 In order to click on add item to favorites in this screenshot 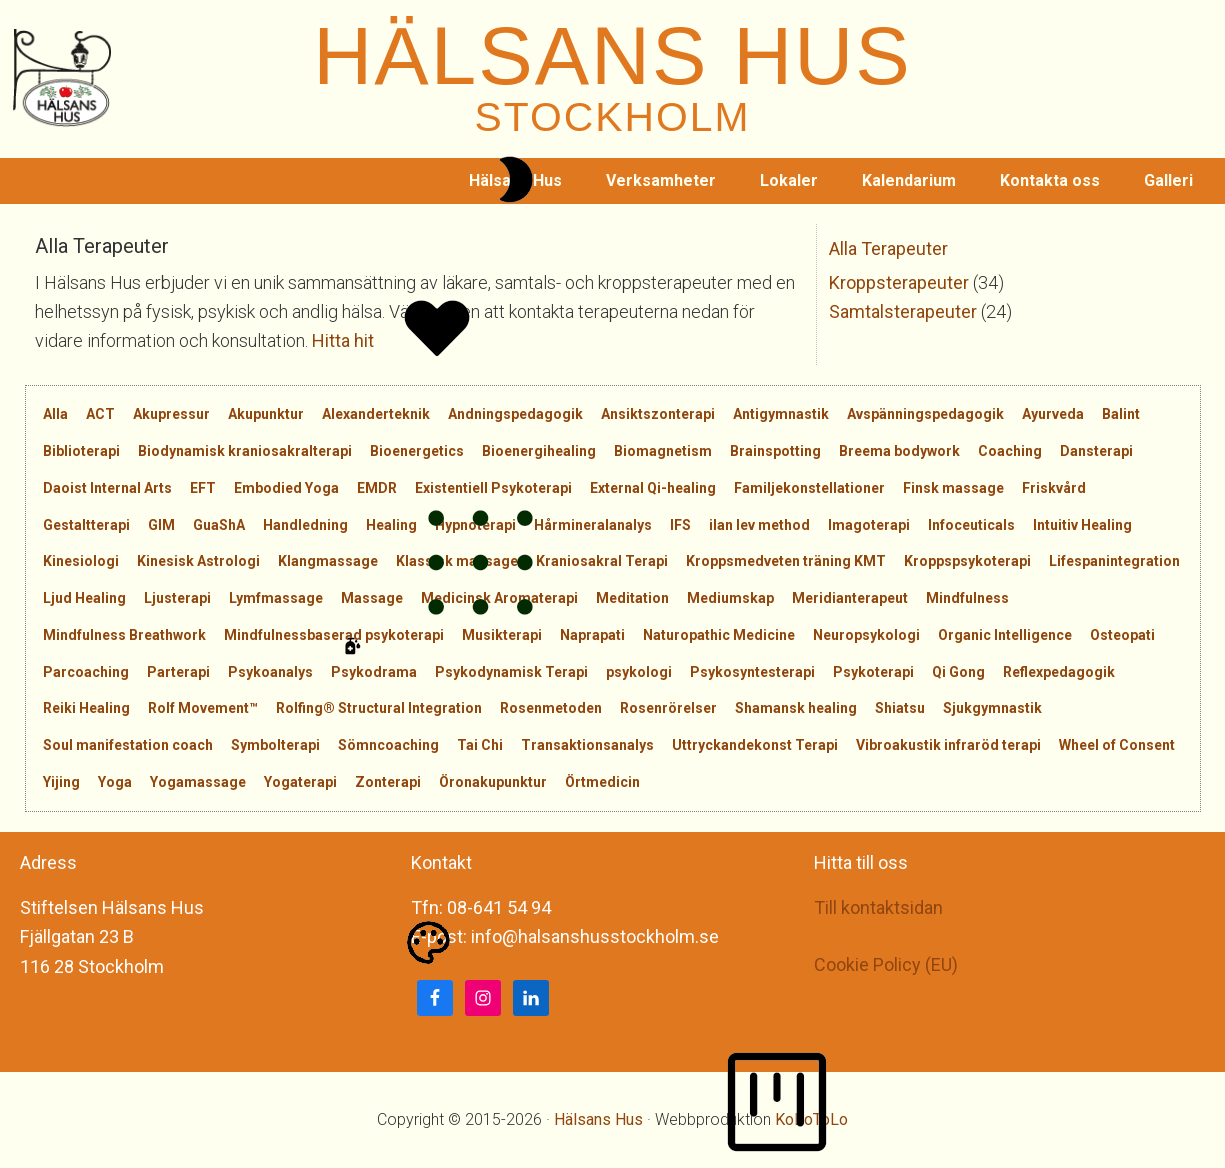, I will do `click(437, 326)`.